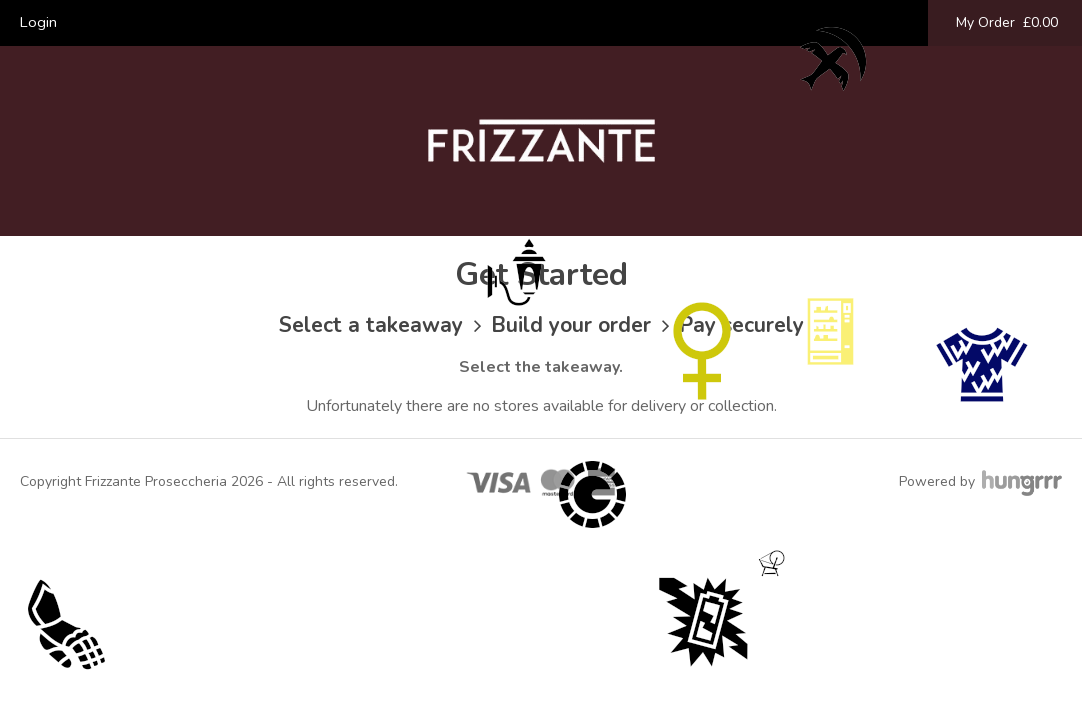  Describe the element at coordinates (771, 563) in the screenshot. I see `spinning wheel crafting or fiber arts activity` at that location.